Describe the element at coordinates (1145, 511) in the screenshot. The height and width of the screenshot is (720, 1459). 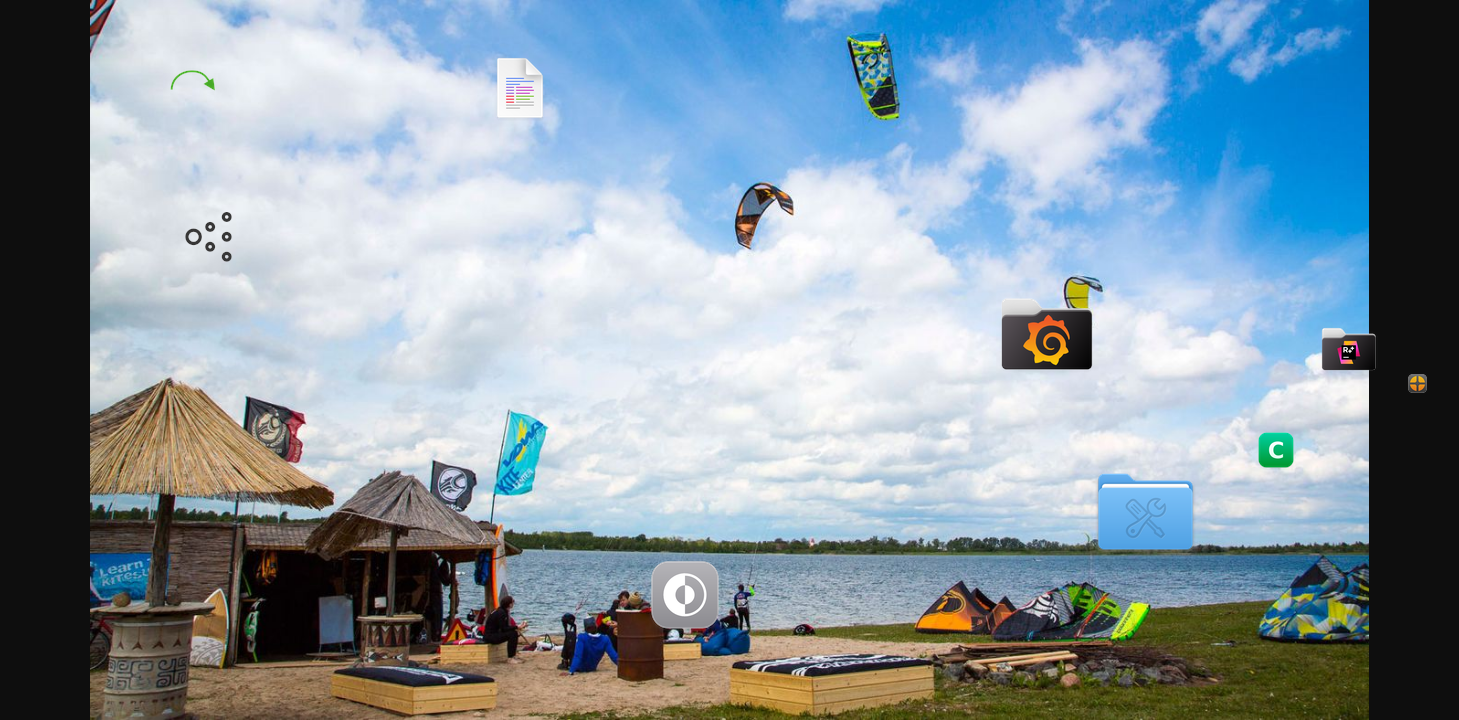
I see `open the utilities folder` at that location.